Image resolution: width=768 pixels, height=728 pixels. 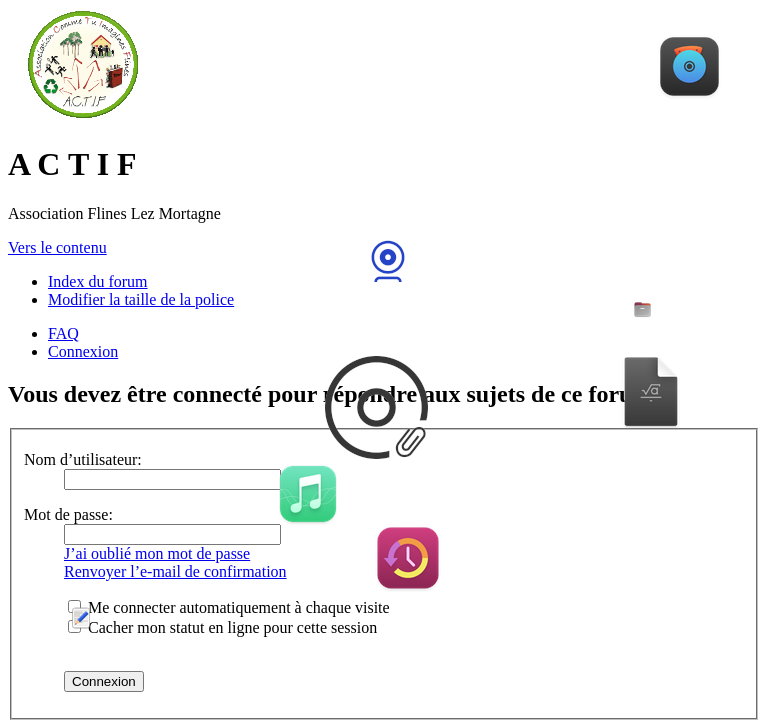 What do you see at coordinates (642, 309) in the screenshot?
I see `open the file manager application` at bounding box center [642, 309].